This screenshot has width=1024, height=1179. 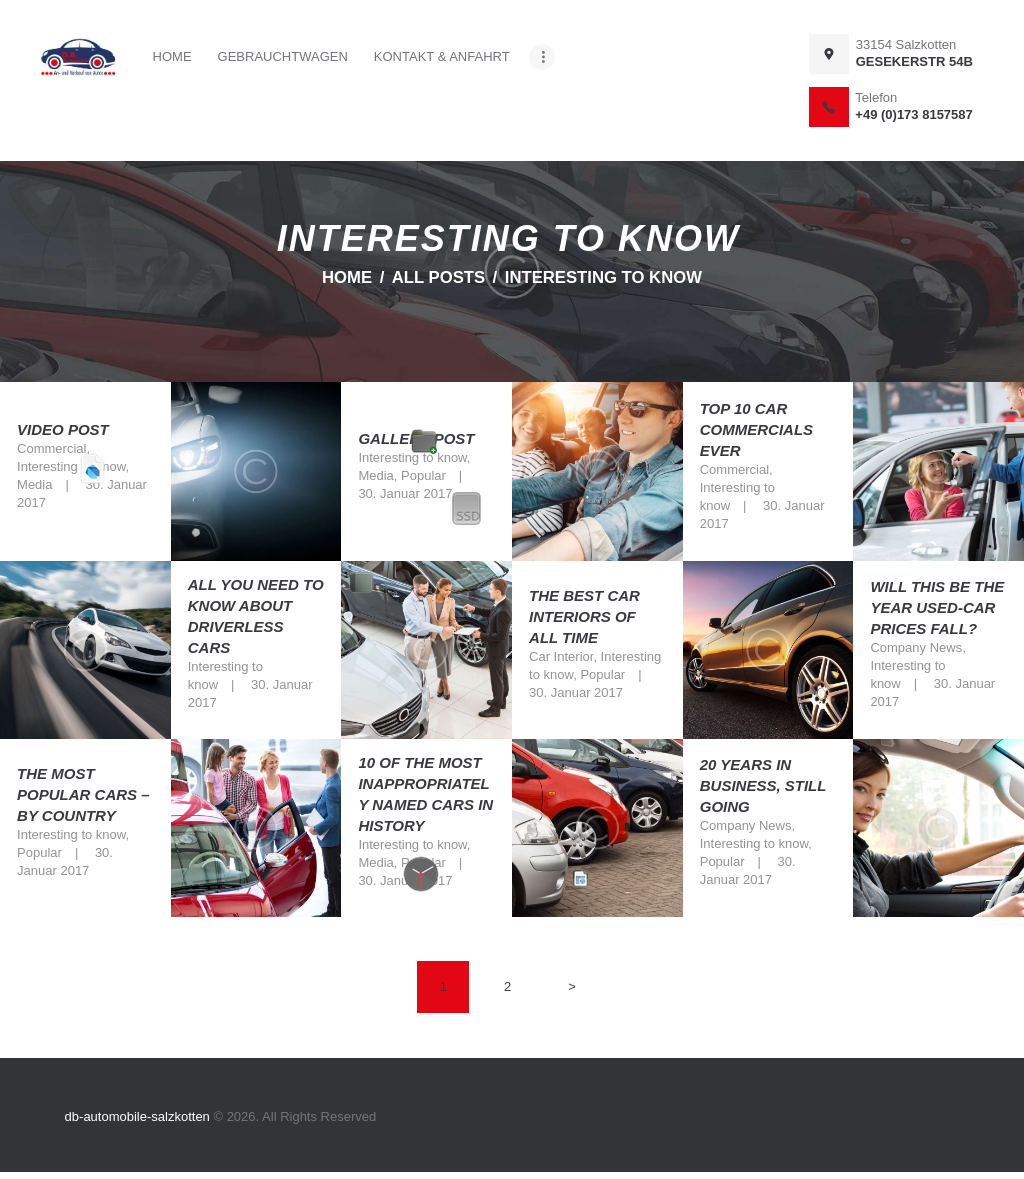 What do you see at coordinates (466, 508) in the screenshot?
I see `indicates a solid state drive in the system` at bounding box center [466, 508].